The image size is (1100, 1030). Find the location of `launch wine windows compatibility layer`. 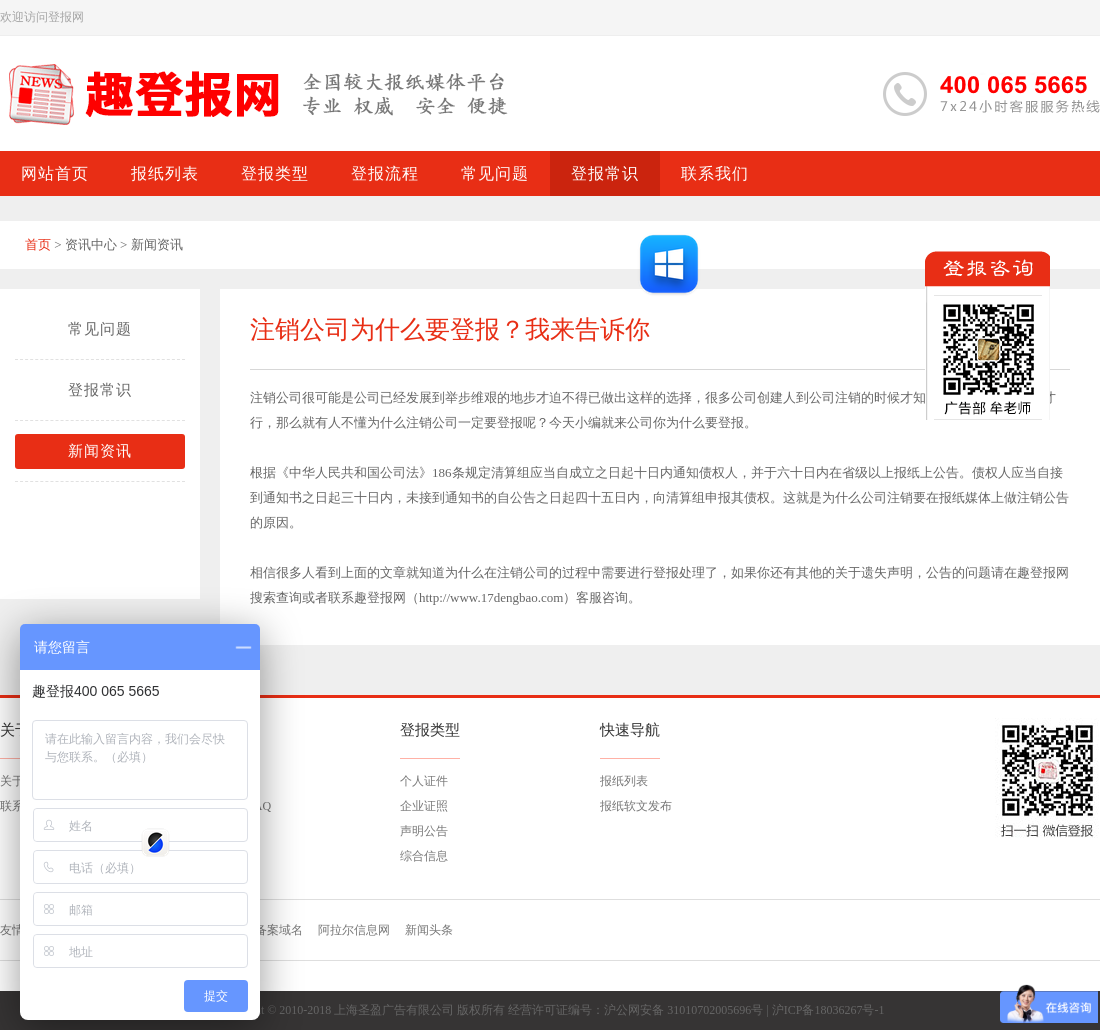

launch wine windows compatibility layer is located at coordinates (669, 264).